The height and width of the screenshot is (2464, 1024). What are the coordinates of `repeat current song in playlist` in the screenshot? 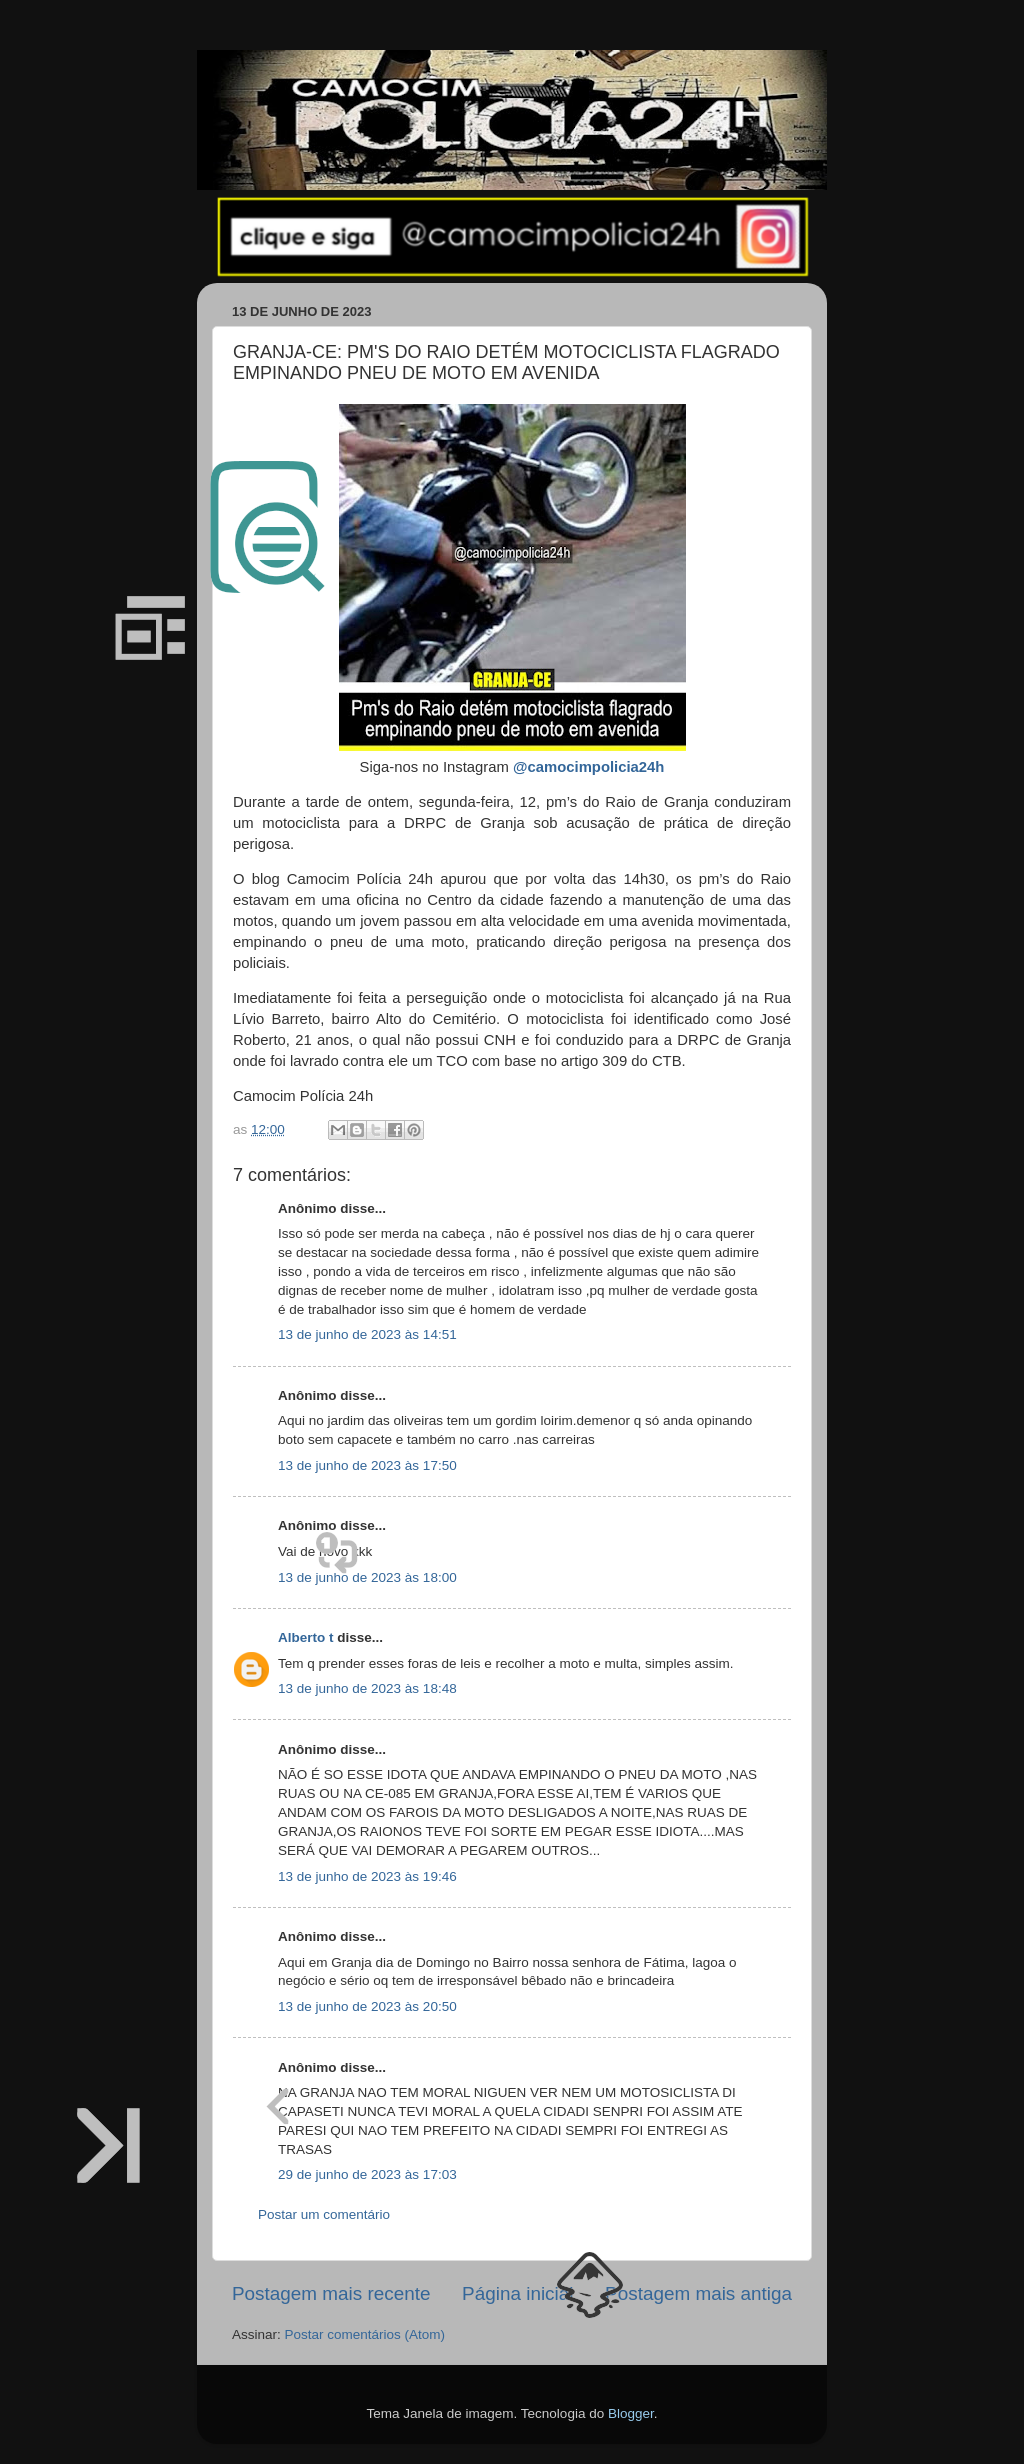 It's located at (338, 1554).